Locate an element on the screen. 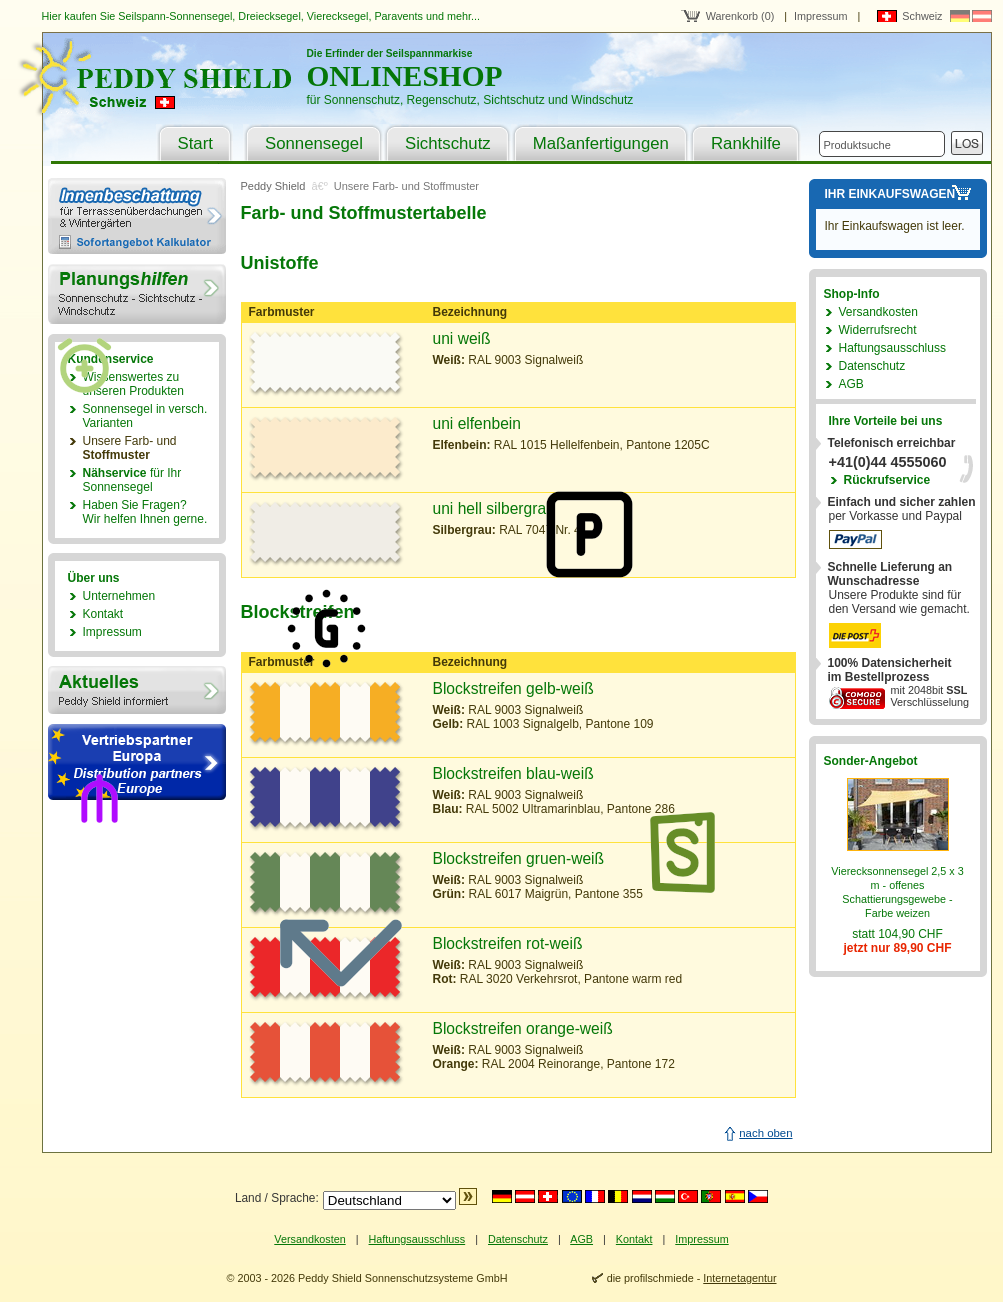 This screenshot has width=1003, height=1302. find nearby parking locations is located at coordinates (589, 534).